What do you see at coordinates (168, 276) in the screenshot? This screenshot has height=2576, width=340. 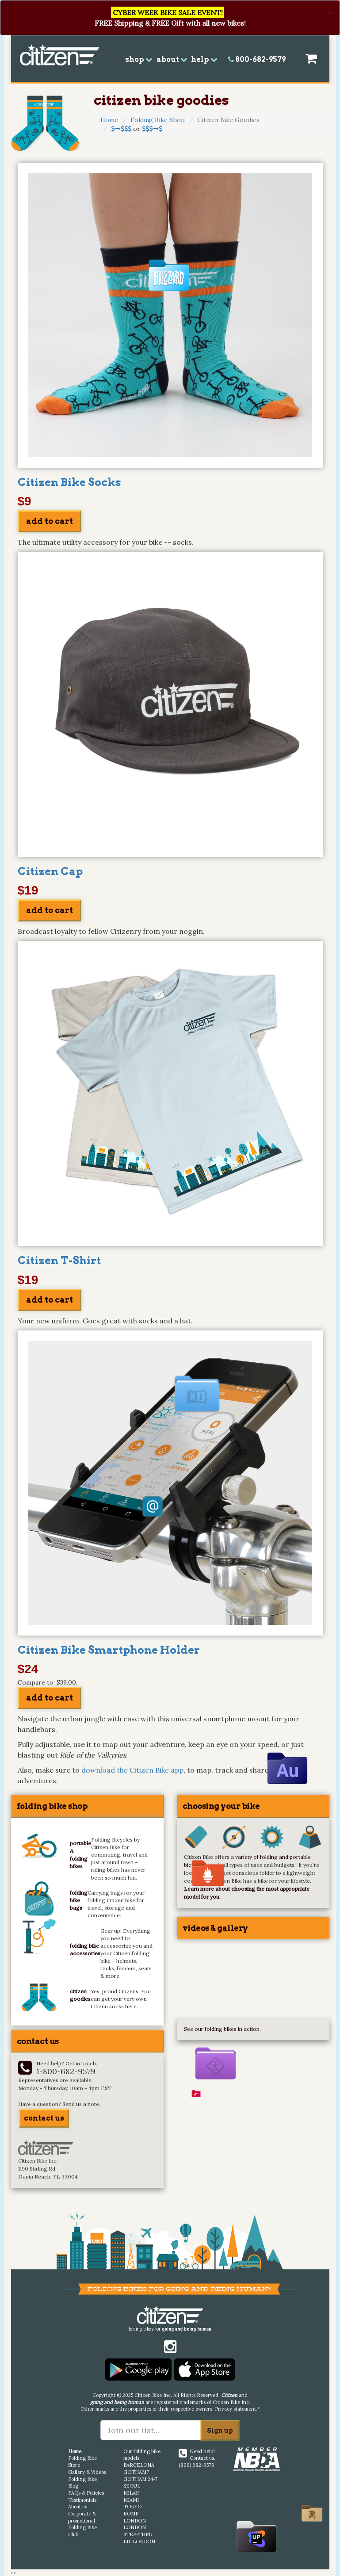 I see `folder containing Blizzard games or files` at bounding box center [168, 276].